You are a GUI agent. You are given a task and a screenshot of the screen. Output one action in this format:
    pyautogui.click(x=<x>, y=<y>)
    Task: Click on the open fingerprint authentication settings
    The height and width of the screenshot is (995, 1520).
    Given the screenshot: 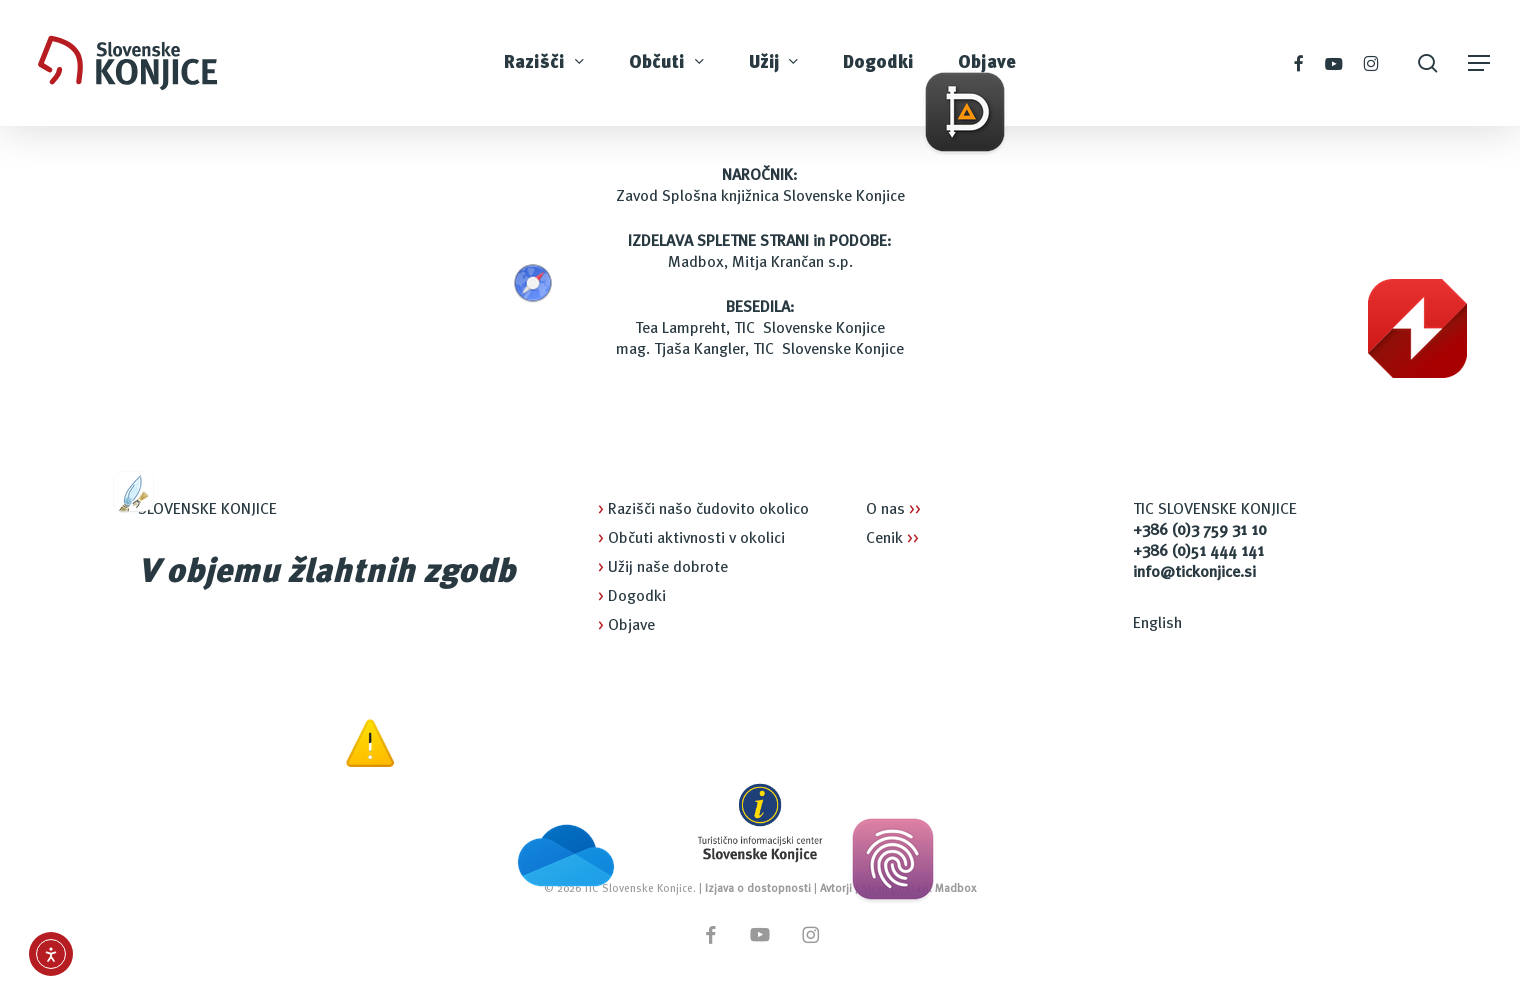 What is the action you would take?
    pyautogui.click(x=893, y=859)
    